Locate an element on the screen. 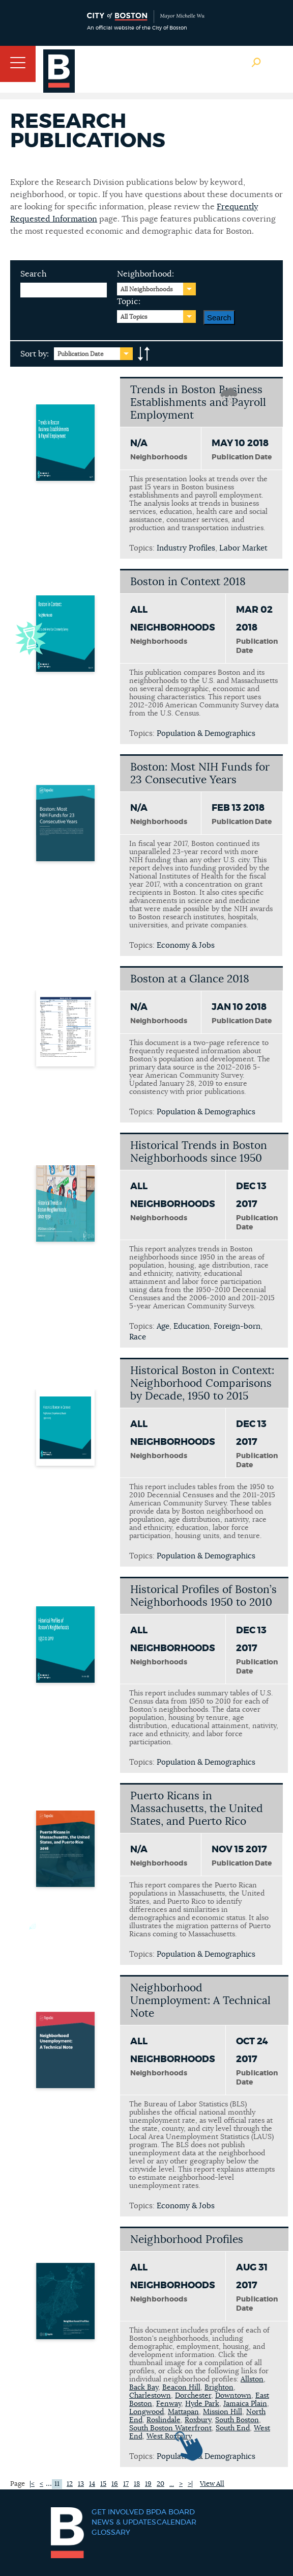  indicates rainy weather conditions is located at coordinates (229, 396).